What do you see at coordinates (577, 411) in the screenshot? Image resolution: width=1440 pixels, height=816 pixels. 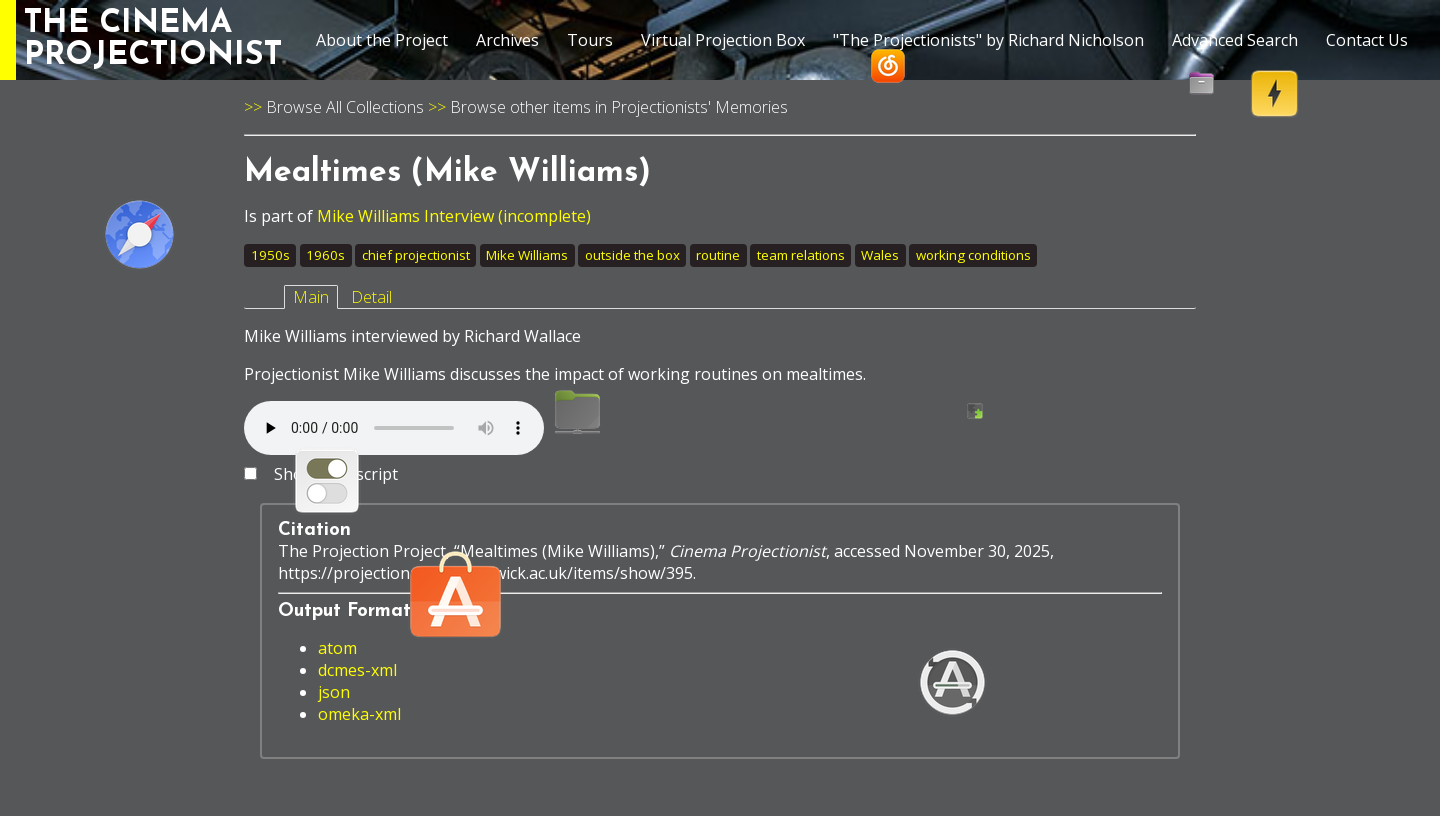 I see `access a remote or network folder` at bounding box center [577, 411].